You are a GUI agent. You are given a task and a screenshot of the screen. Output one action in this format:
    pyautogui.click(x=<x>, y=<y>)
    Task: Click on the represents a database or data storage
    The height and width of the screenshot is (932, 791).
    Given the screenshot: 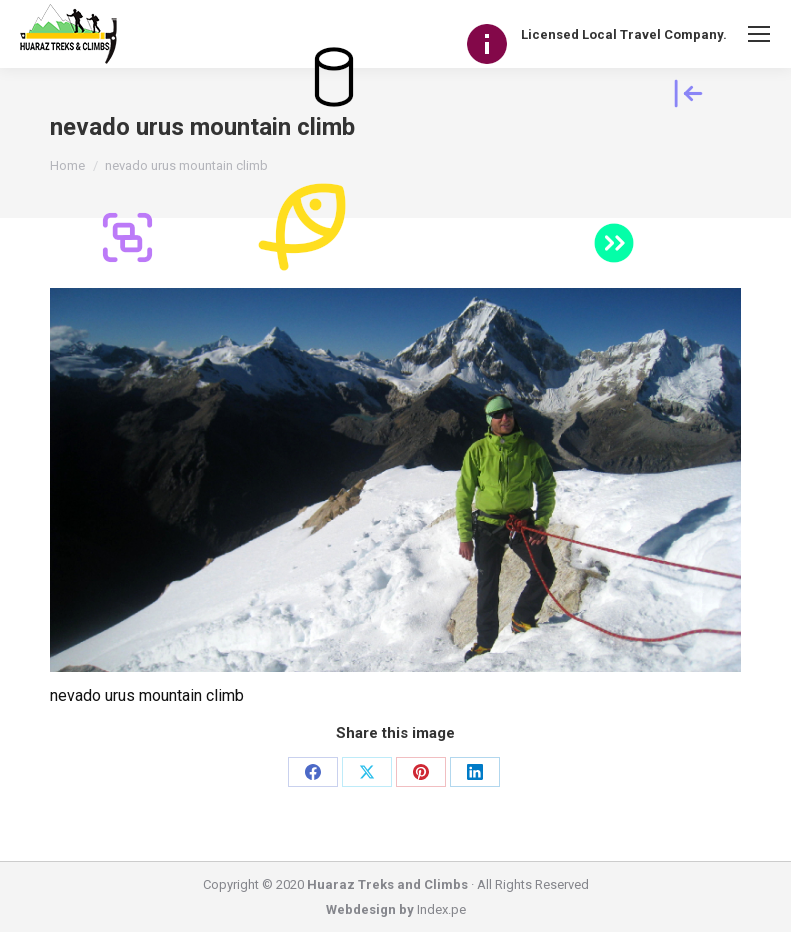 What is the action you would take?
    pyautogui.click(x=334, y=77)
    